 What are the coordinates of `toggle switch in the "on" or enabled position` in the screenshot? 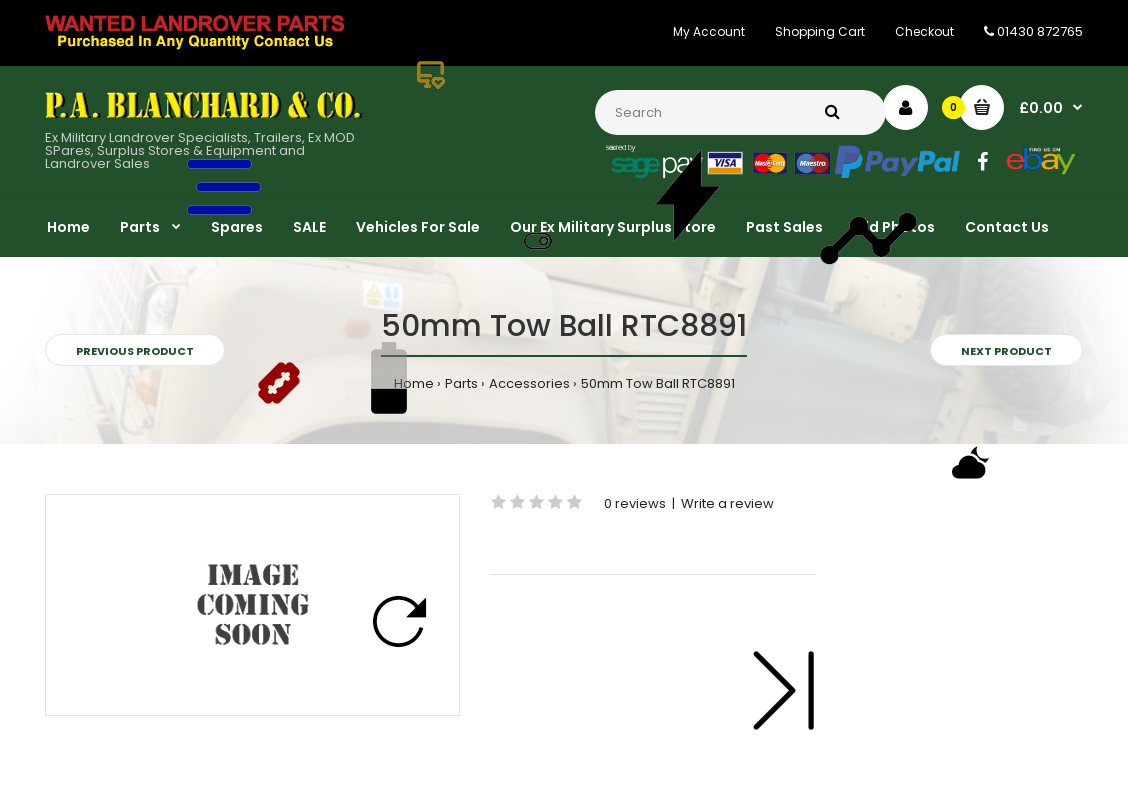 It's located at (538, 241).